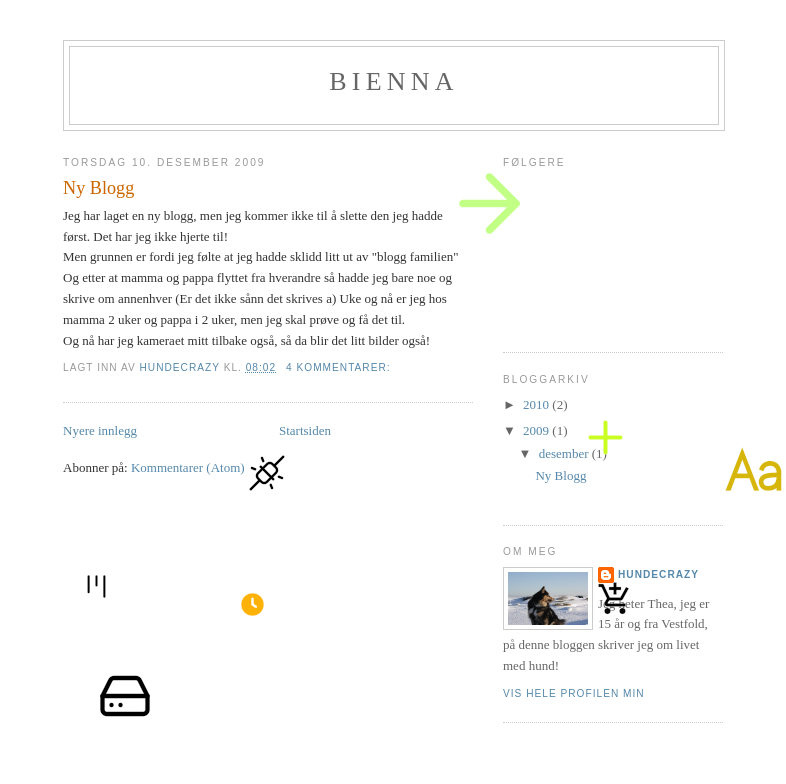 The width and height of the screenshot is (786, 784). What do you see at coordinates (753, 470) in the screenshot?
I see `change font or text settings` at bounding box center [753, 470].